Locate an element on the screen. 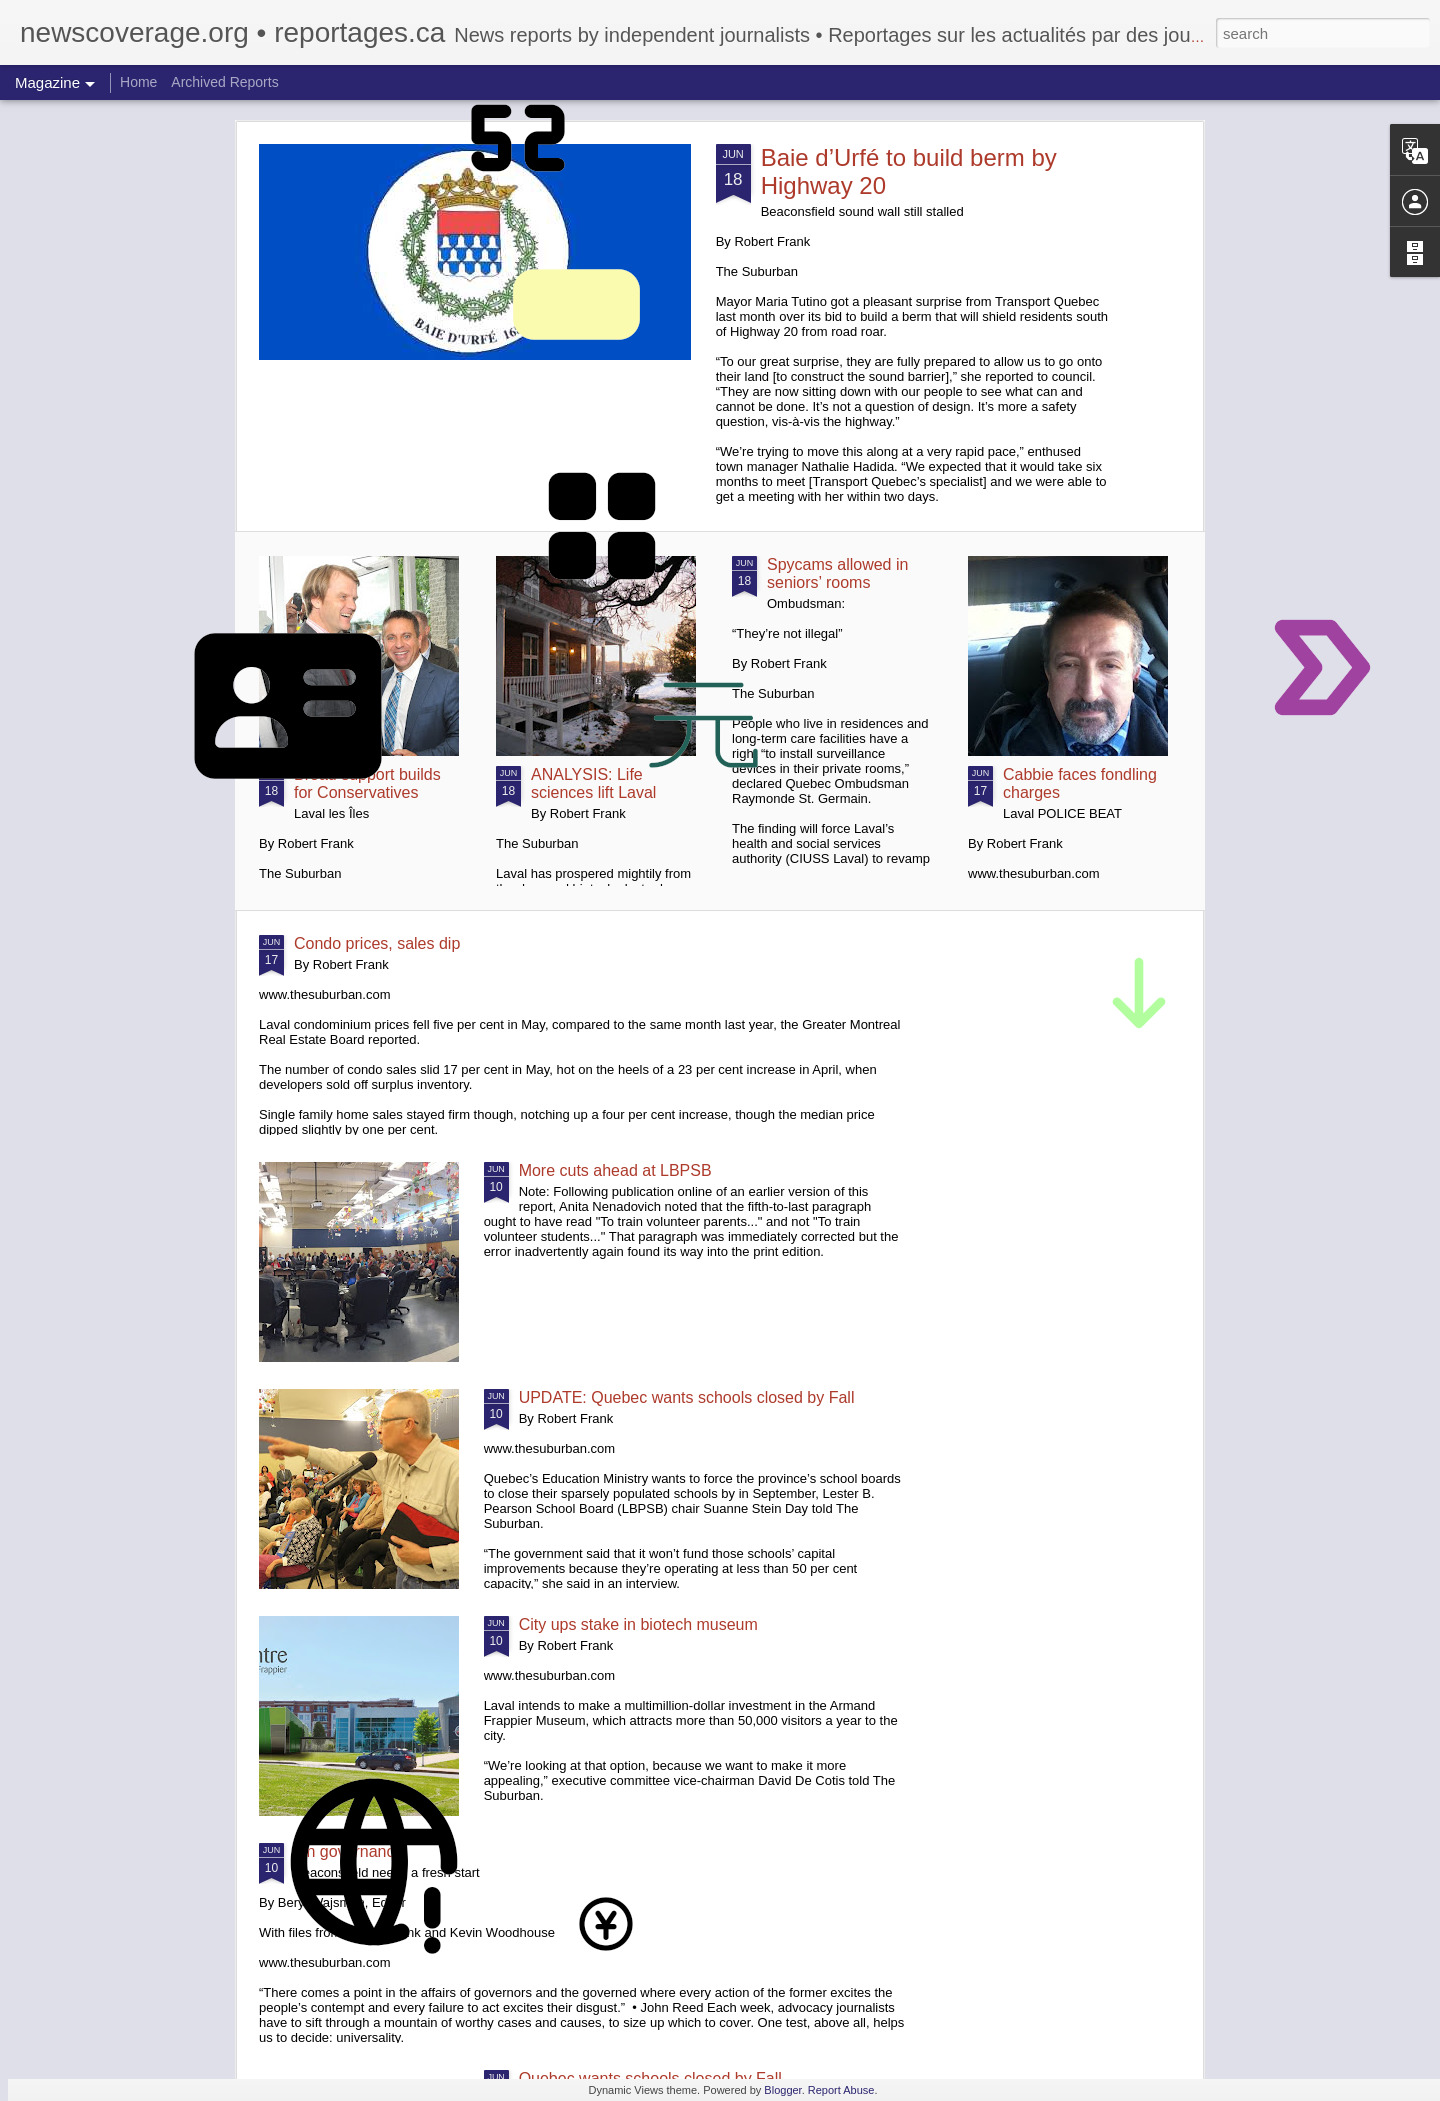 The image size is (1440, 2101). view price in chinese yuan is located at coordinates (703, 727).